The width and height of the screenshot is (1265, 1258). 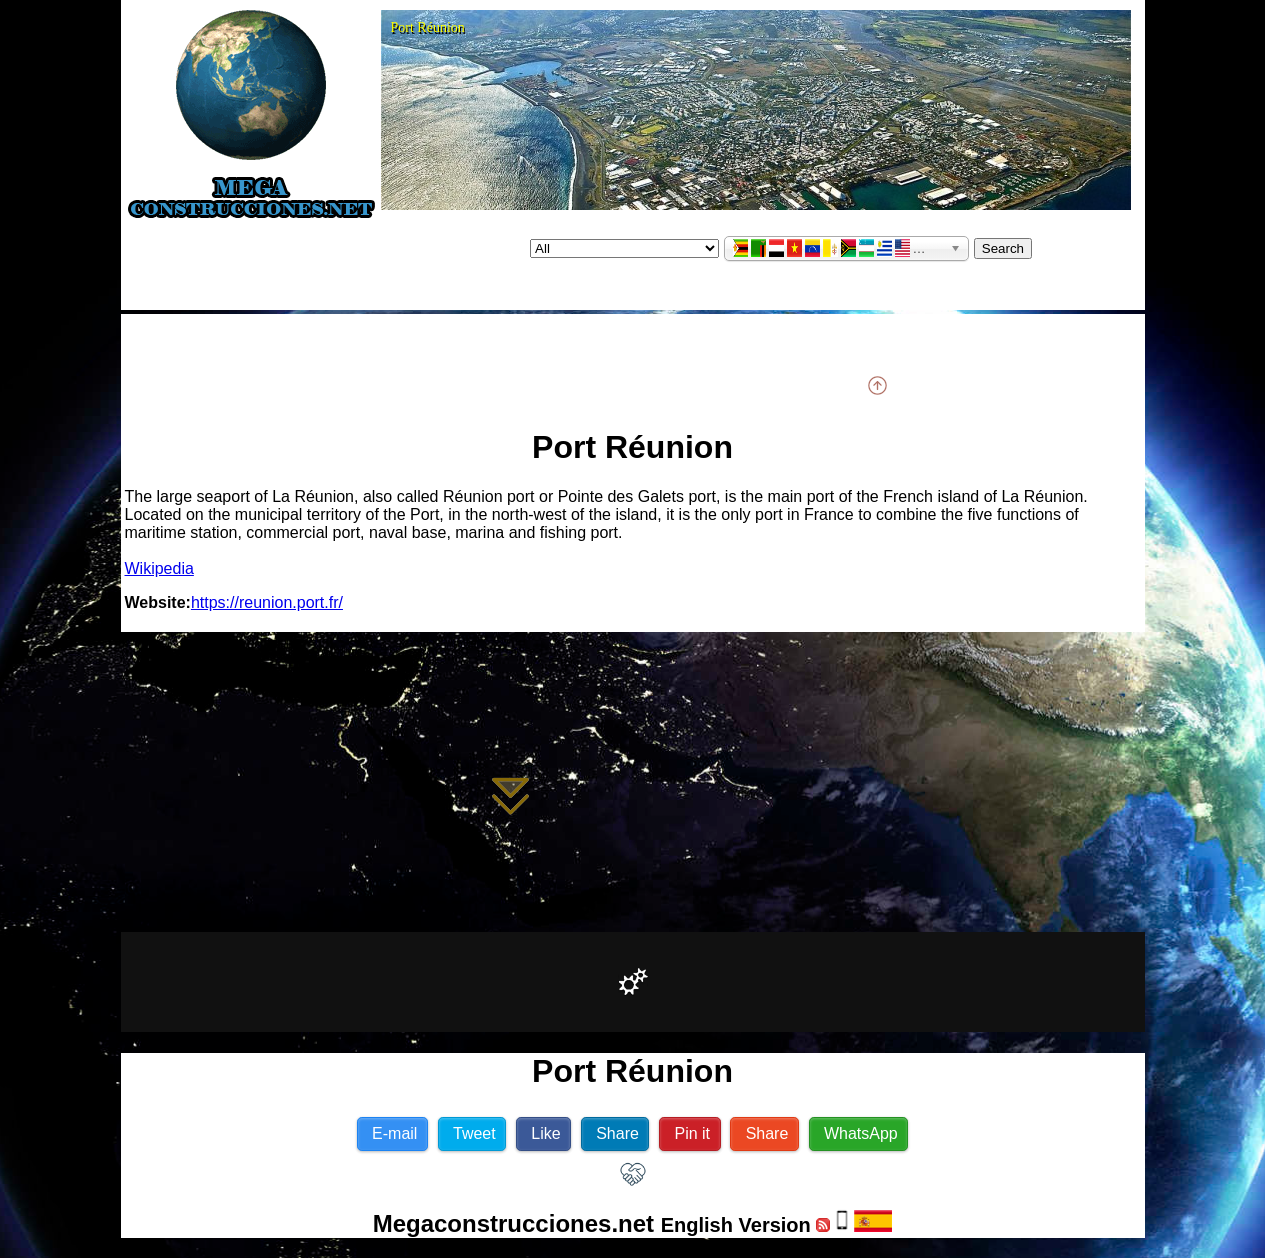 I want to click on expand content or show more items below, so click(x=510, y=794).